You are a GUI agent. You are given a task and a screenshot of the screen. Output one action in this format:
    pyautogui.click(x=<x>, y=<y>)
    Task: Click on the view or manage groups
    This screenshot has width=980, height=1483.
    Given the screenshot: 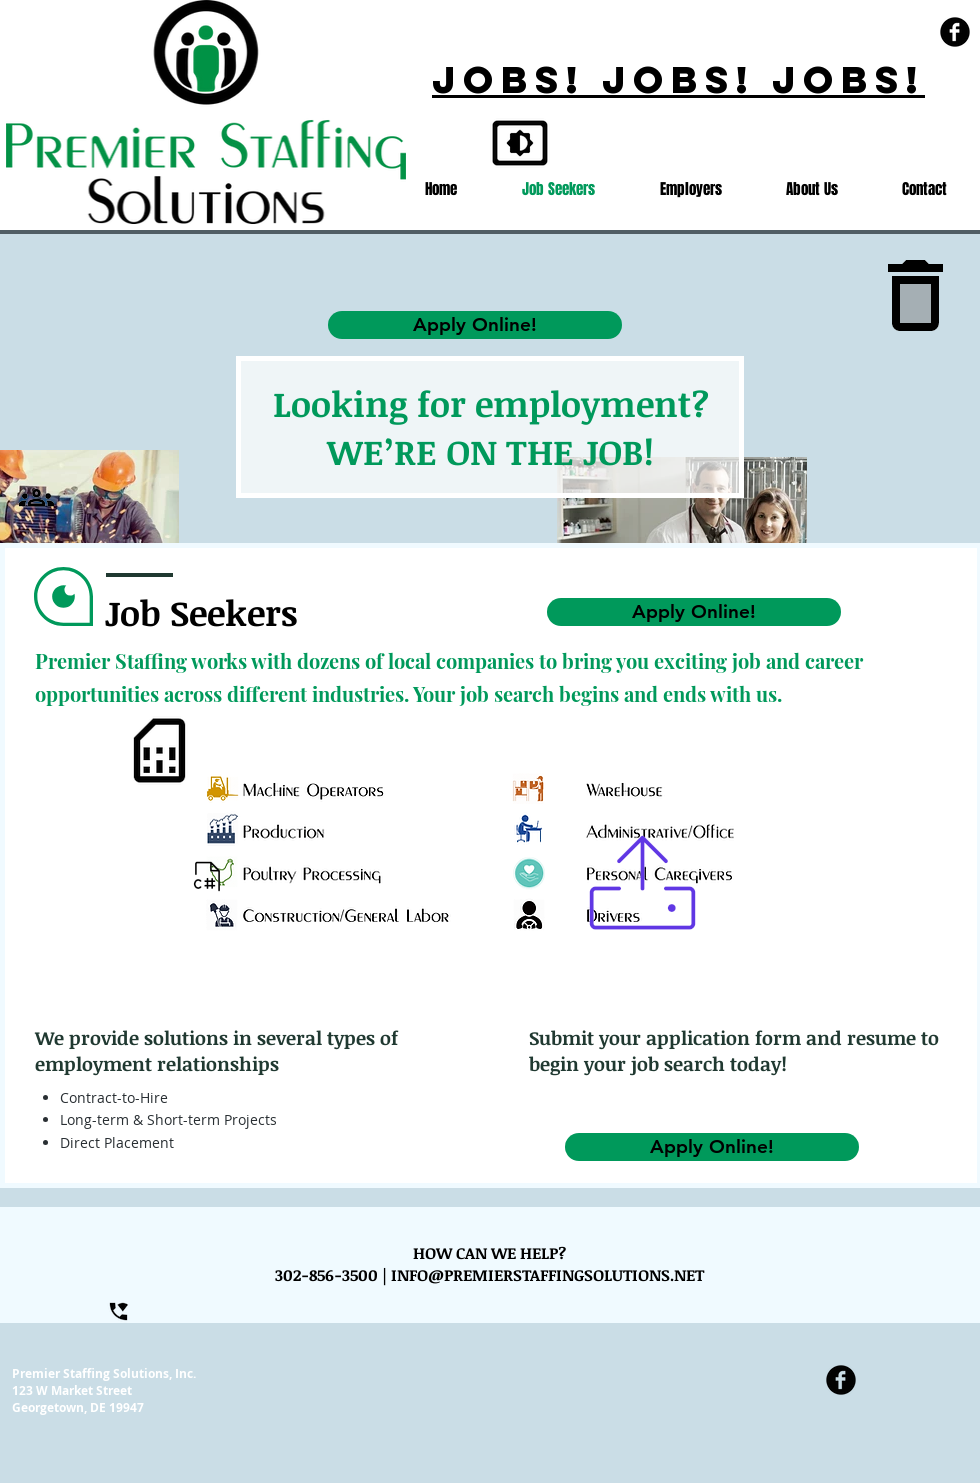 What is the action you would take?
    pyautogui.click(x=36, y=497)
    